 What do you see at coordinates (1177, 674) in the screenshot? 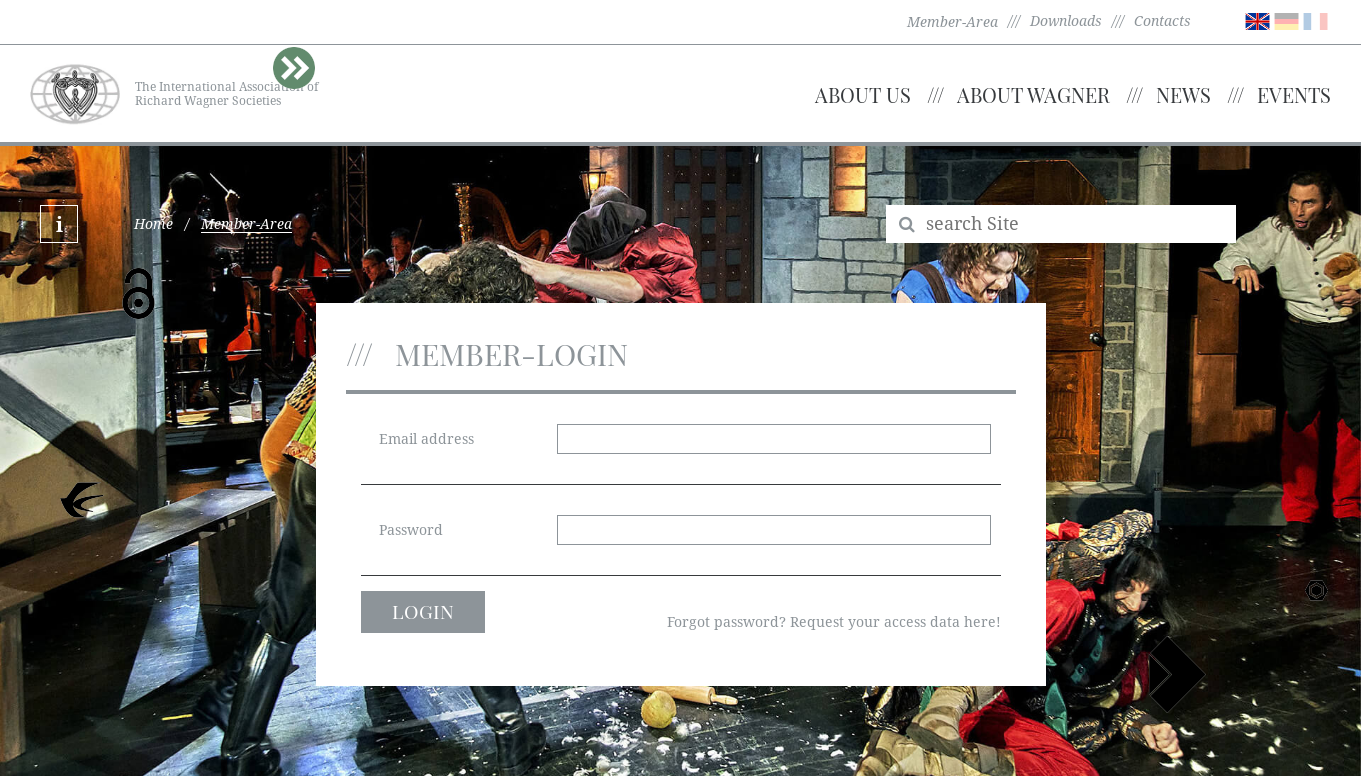
I see `open collabora online document editor` at bounding box center [1177, 674].